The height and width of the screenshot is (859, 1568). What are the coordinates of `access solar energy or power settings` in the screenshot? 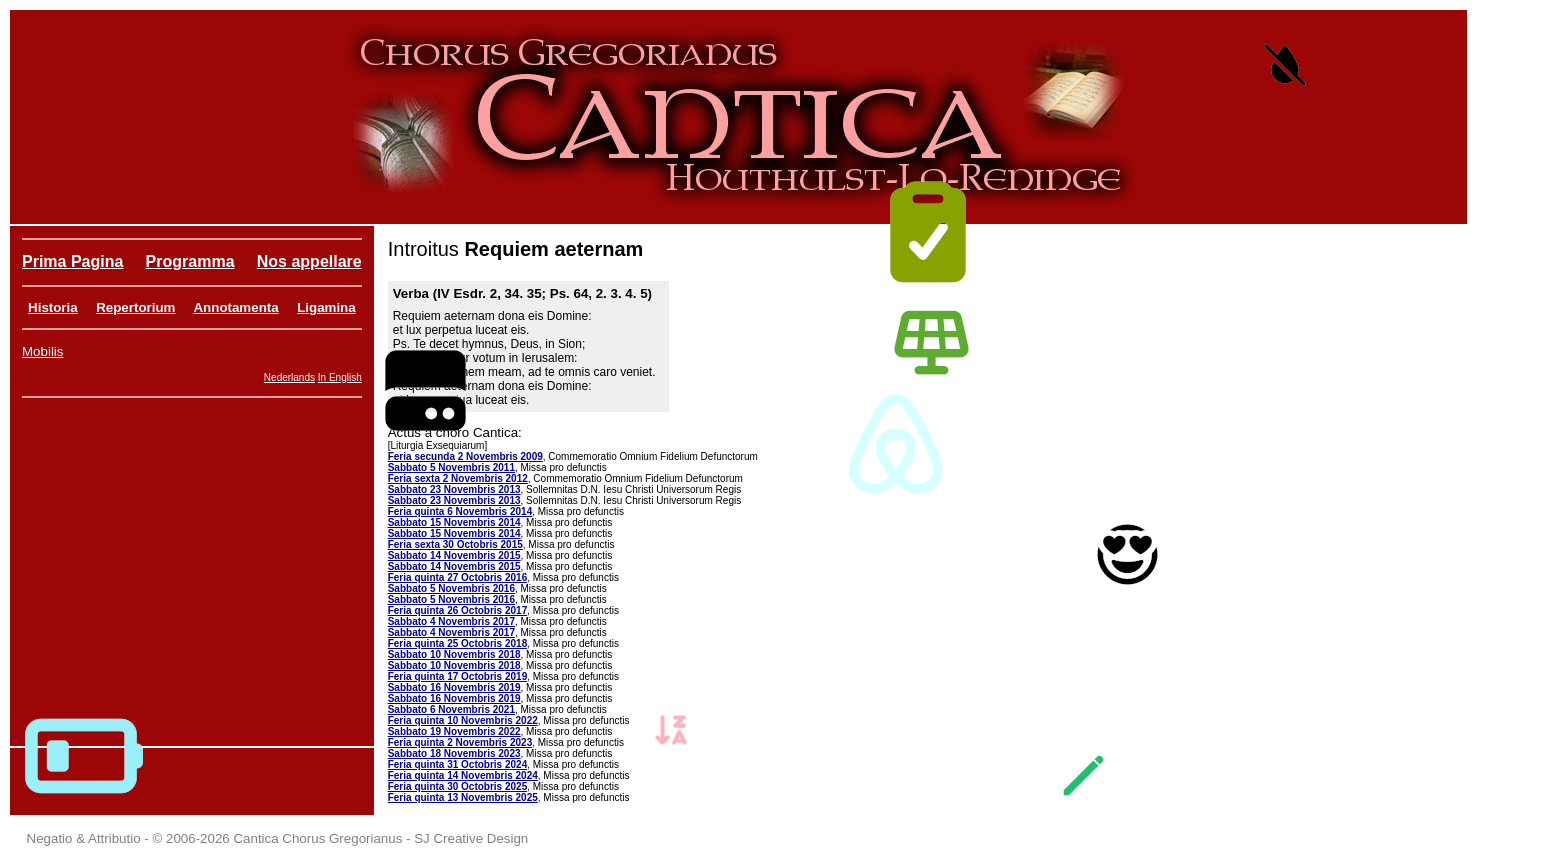 It's located at (931, 340).